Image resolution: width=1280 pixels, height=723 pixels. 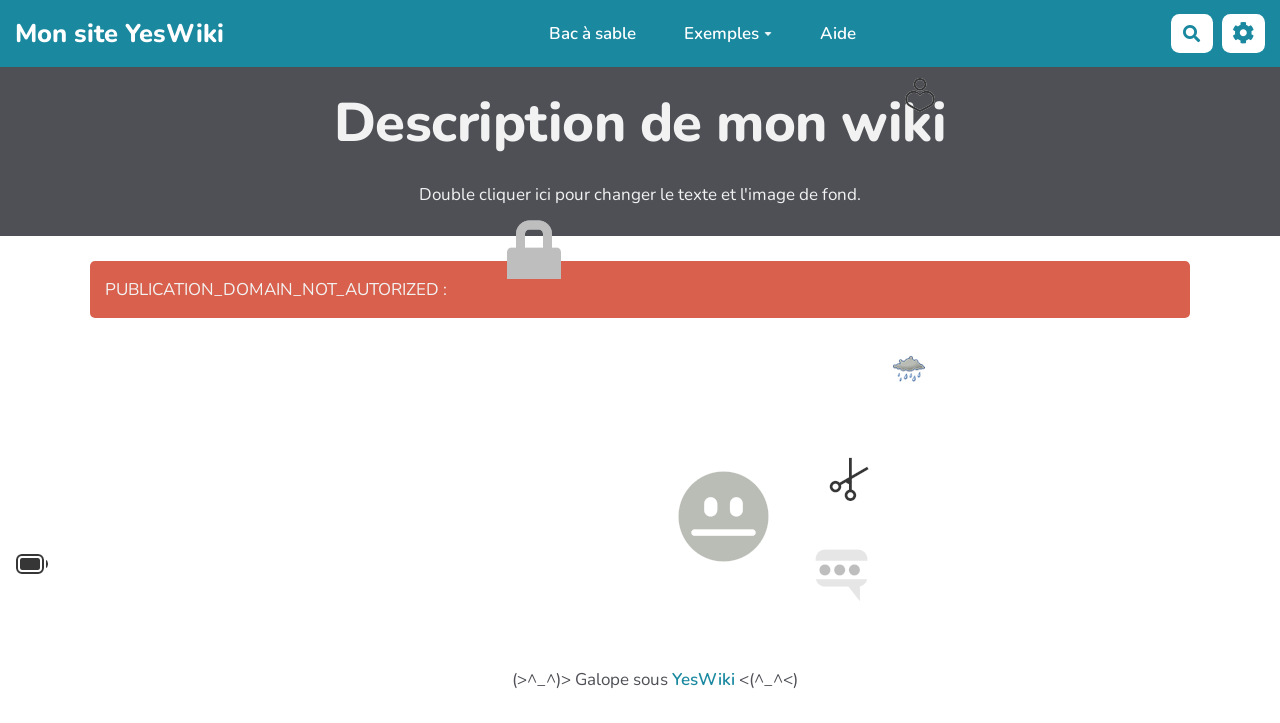 I want to click on indicates current battery level, so click(x=32, y=564).